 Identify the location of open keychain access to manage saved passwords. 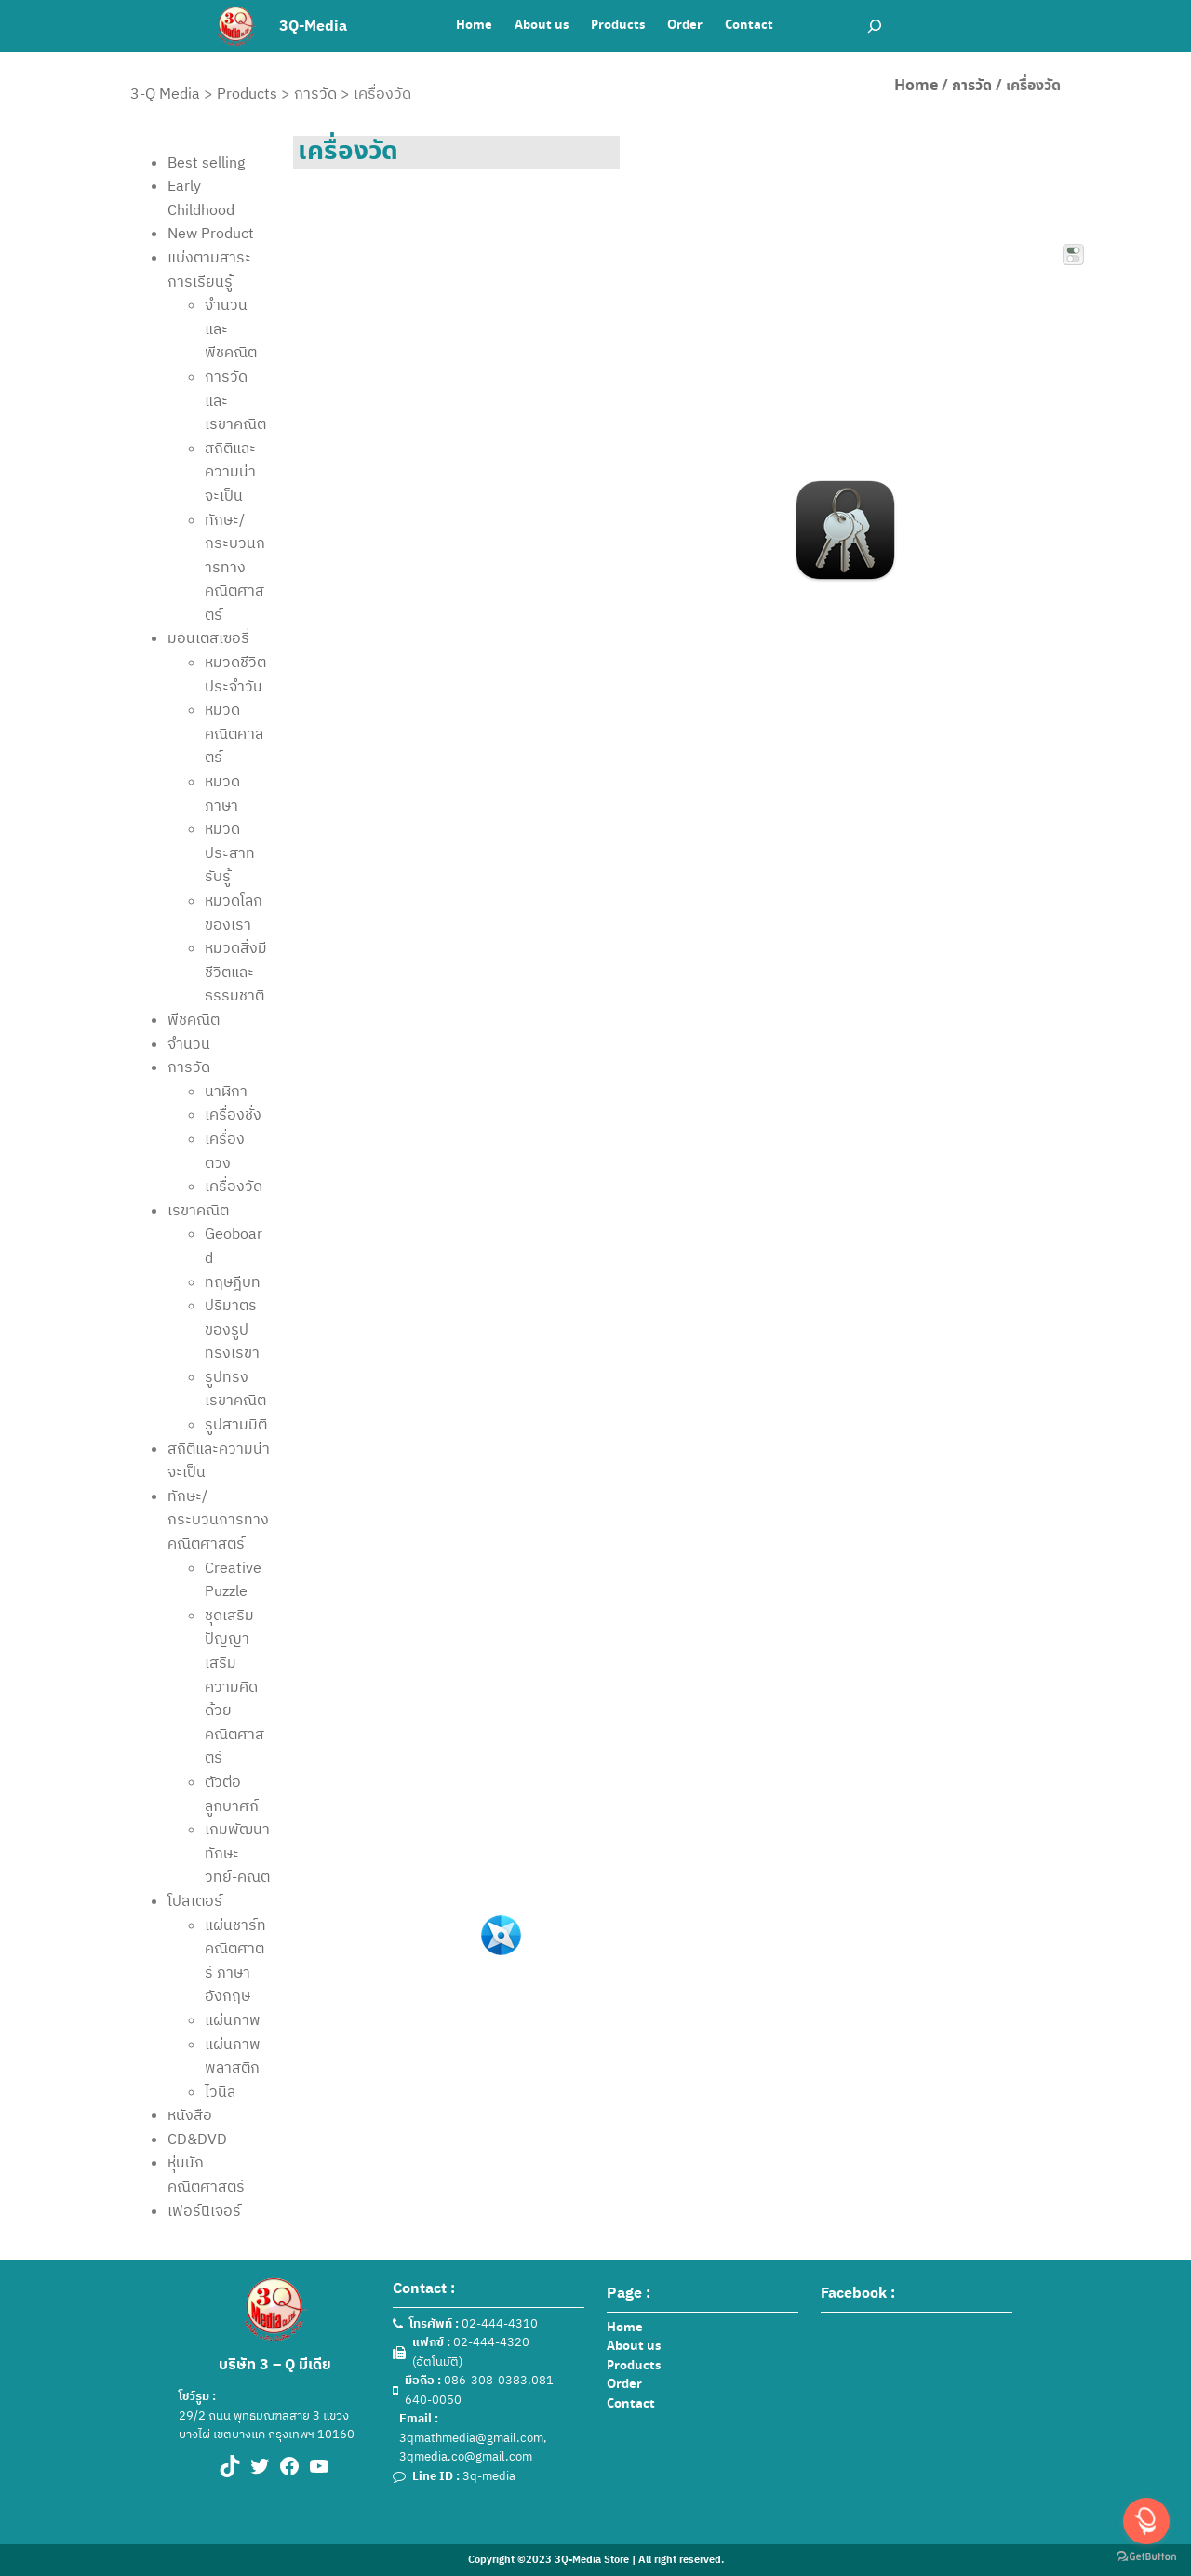
(845, 530).